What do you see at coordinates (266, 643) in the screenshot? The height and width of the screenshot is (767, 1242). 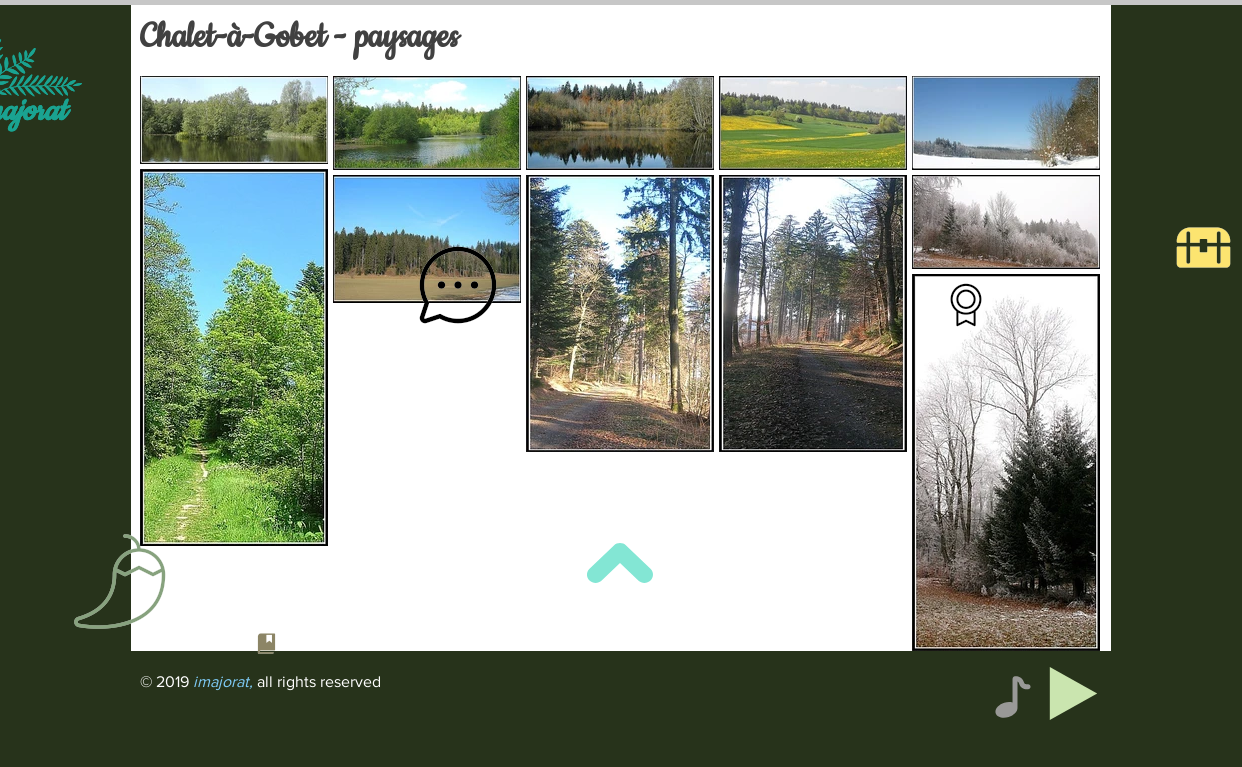 I see `access your bookmarked reading list` at bounding box center [266, 643].